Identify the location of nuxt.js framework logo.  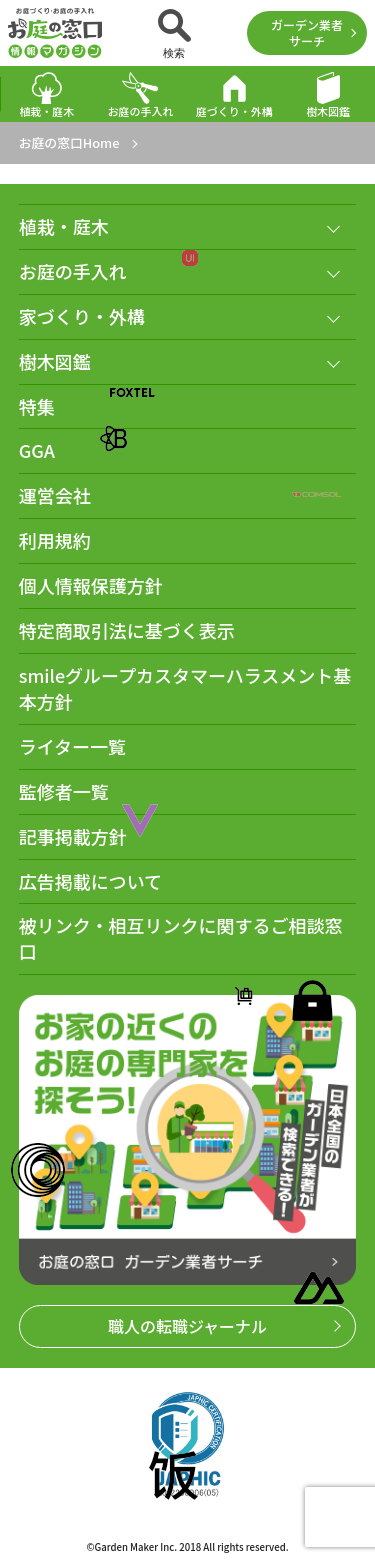
(319, 1288).